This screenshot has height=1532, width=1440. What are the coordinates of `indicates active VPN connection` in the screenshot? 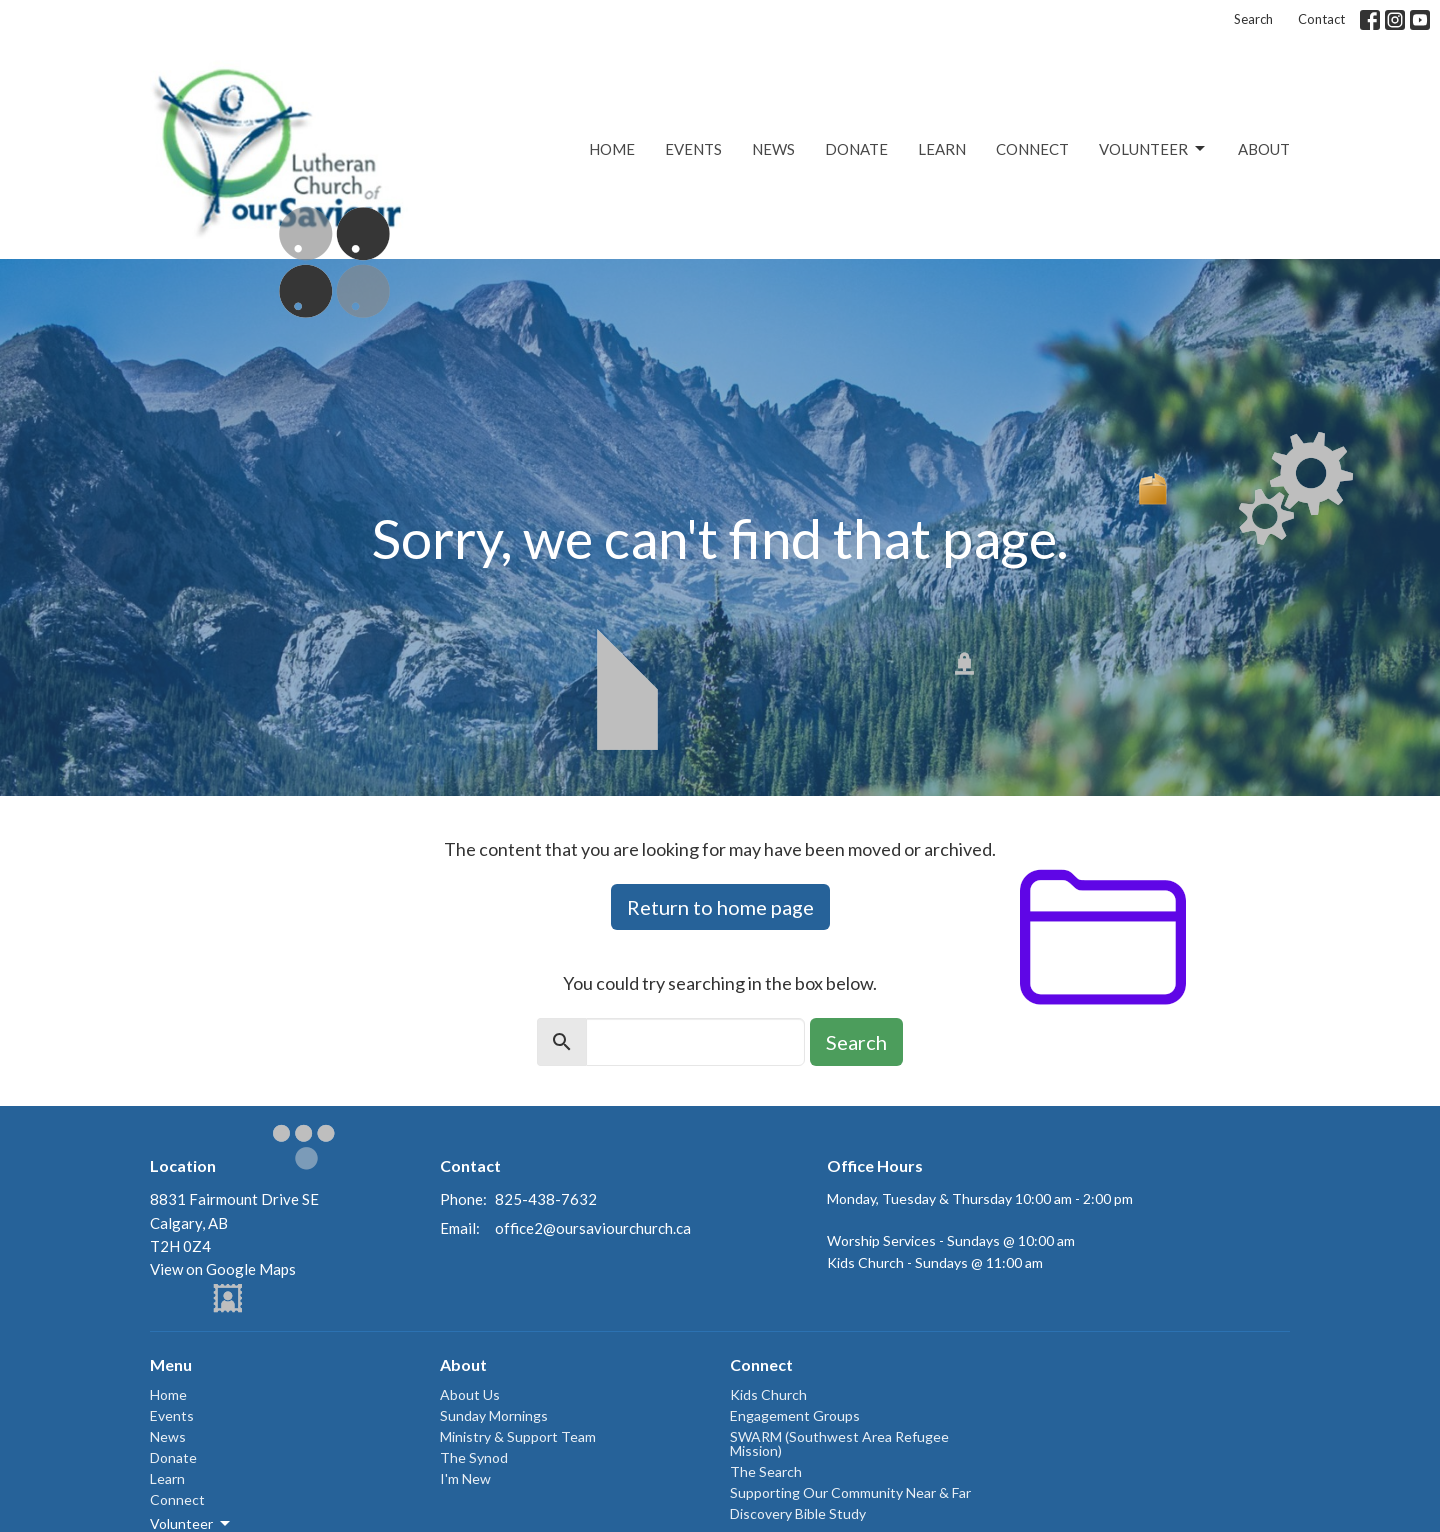 It's located at (964, 663).